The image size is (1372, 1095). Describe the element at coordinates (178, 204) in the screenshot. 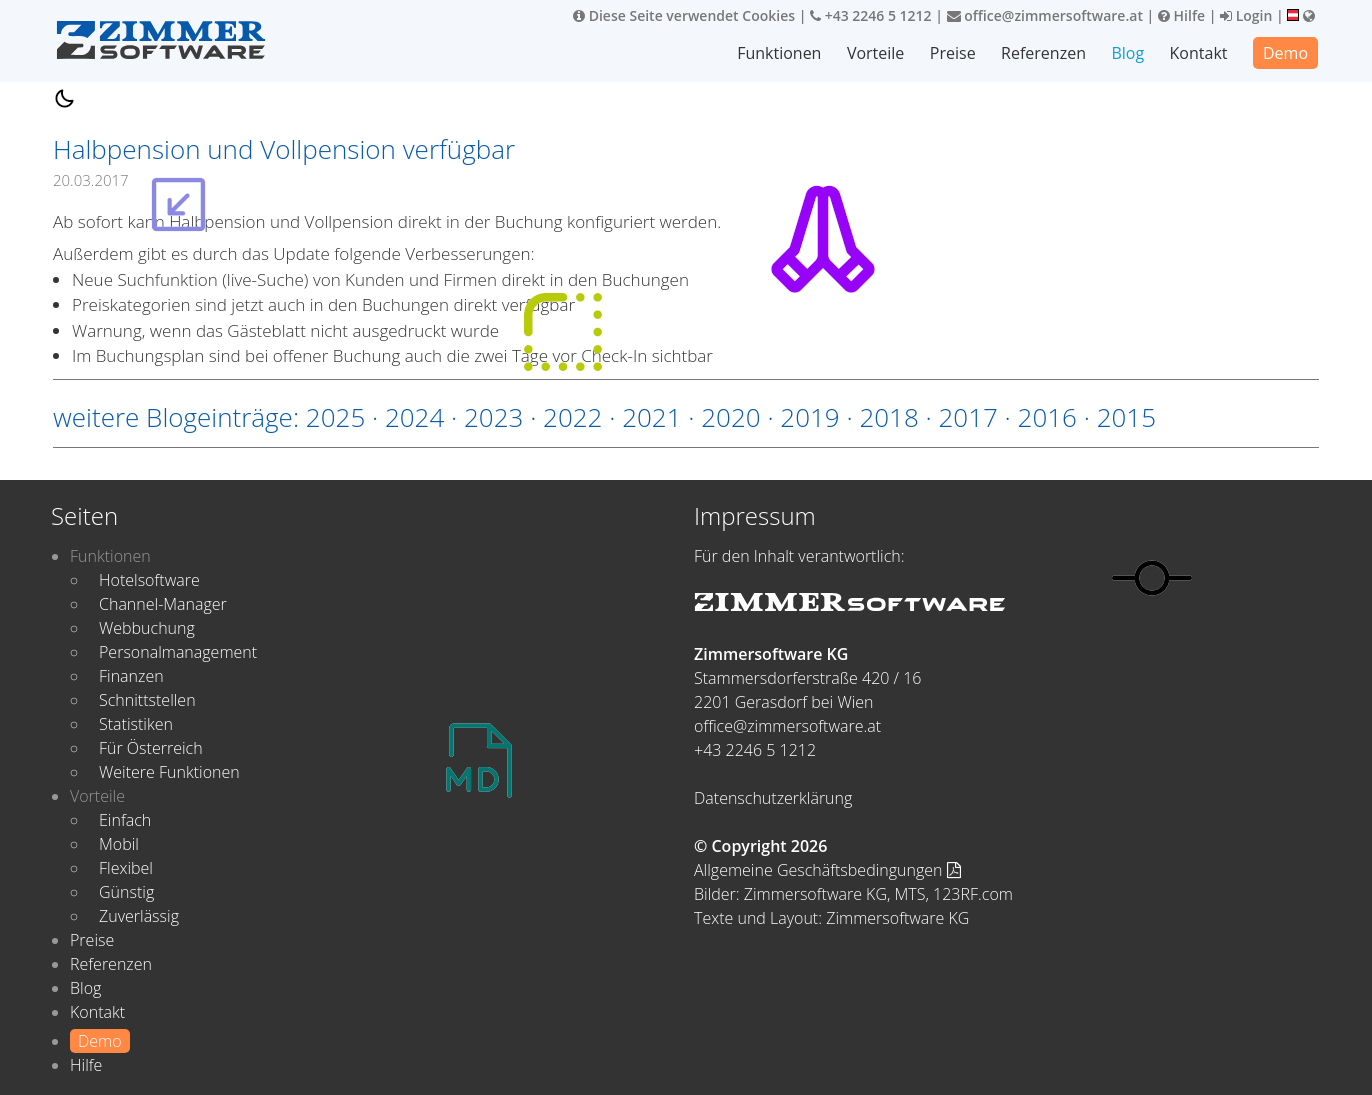

I see `move content to bottom-left corner` at that location.